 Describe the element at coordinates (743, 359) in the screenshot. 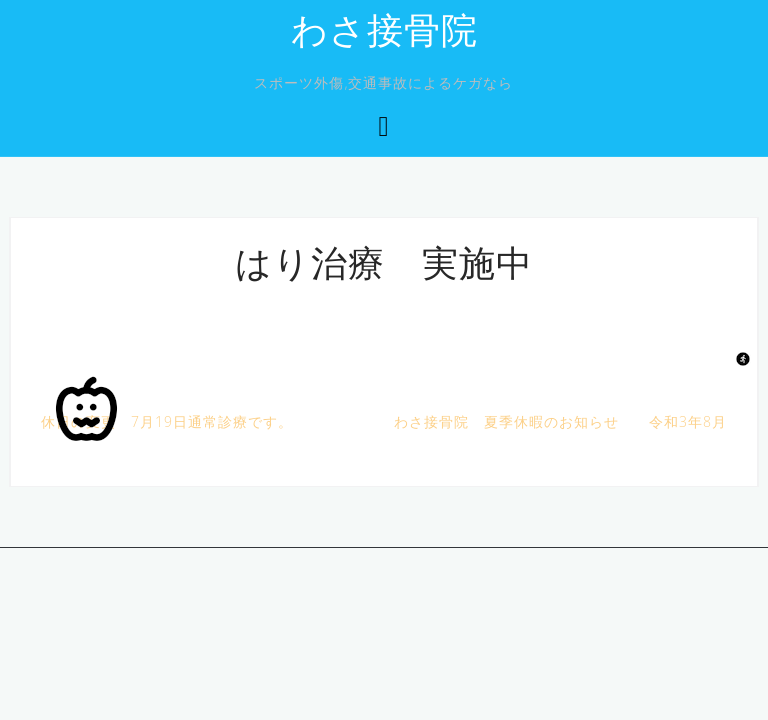

I see `access running or fitness tracking features` at that location.